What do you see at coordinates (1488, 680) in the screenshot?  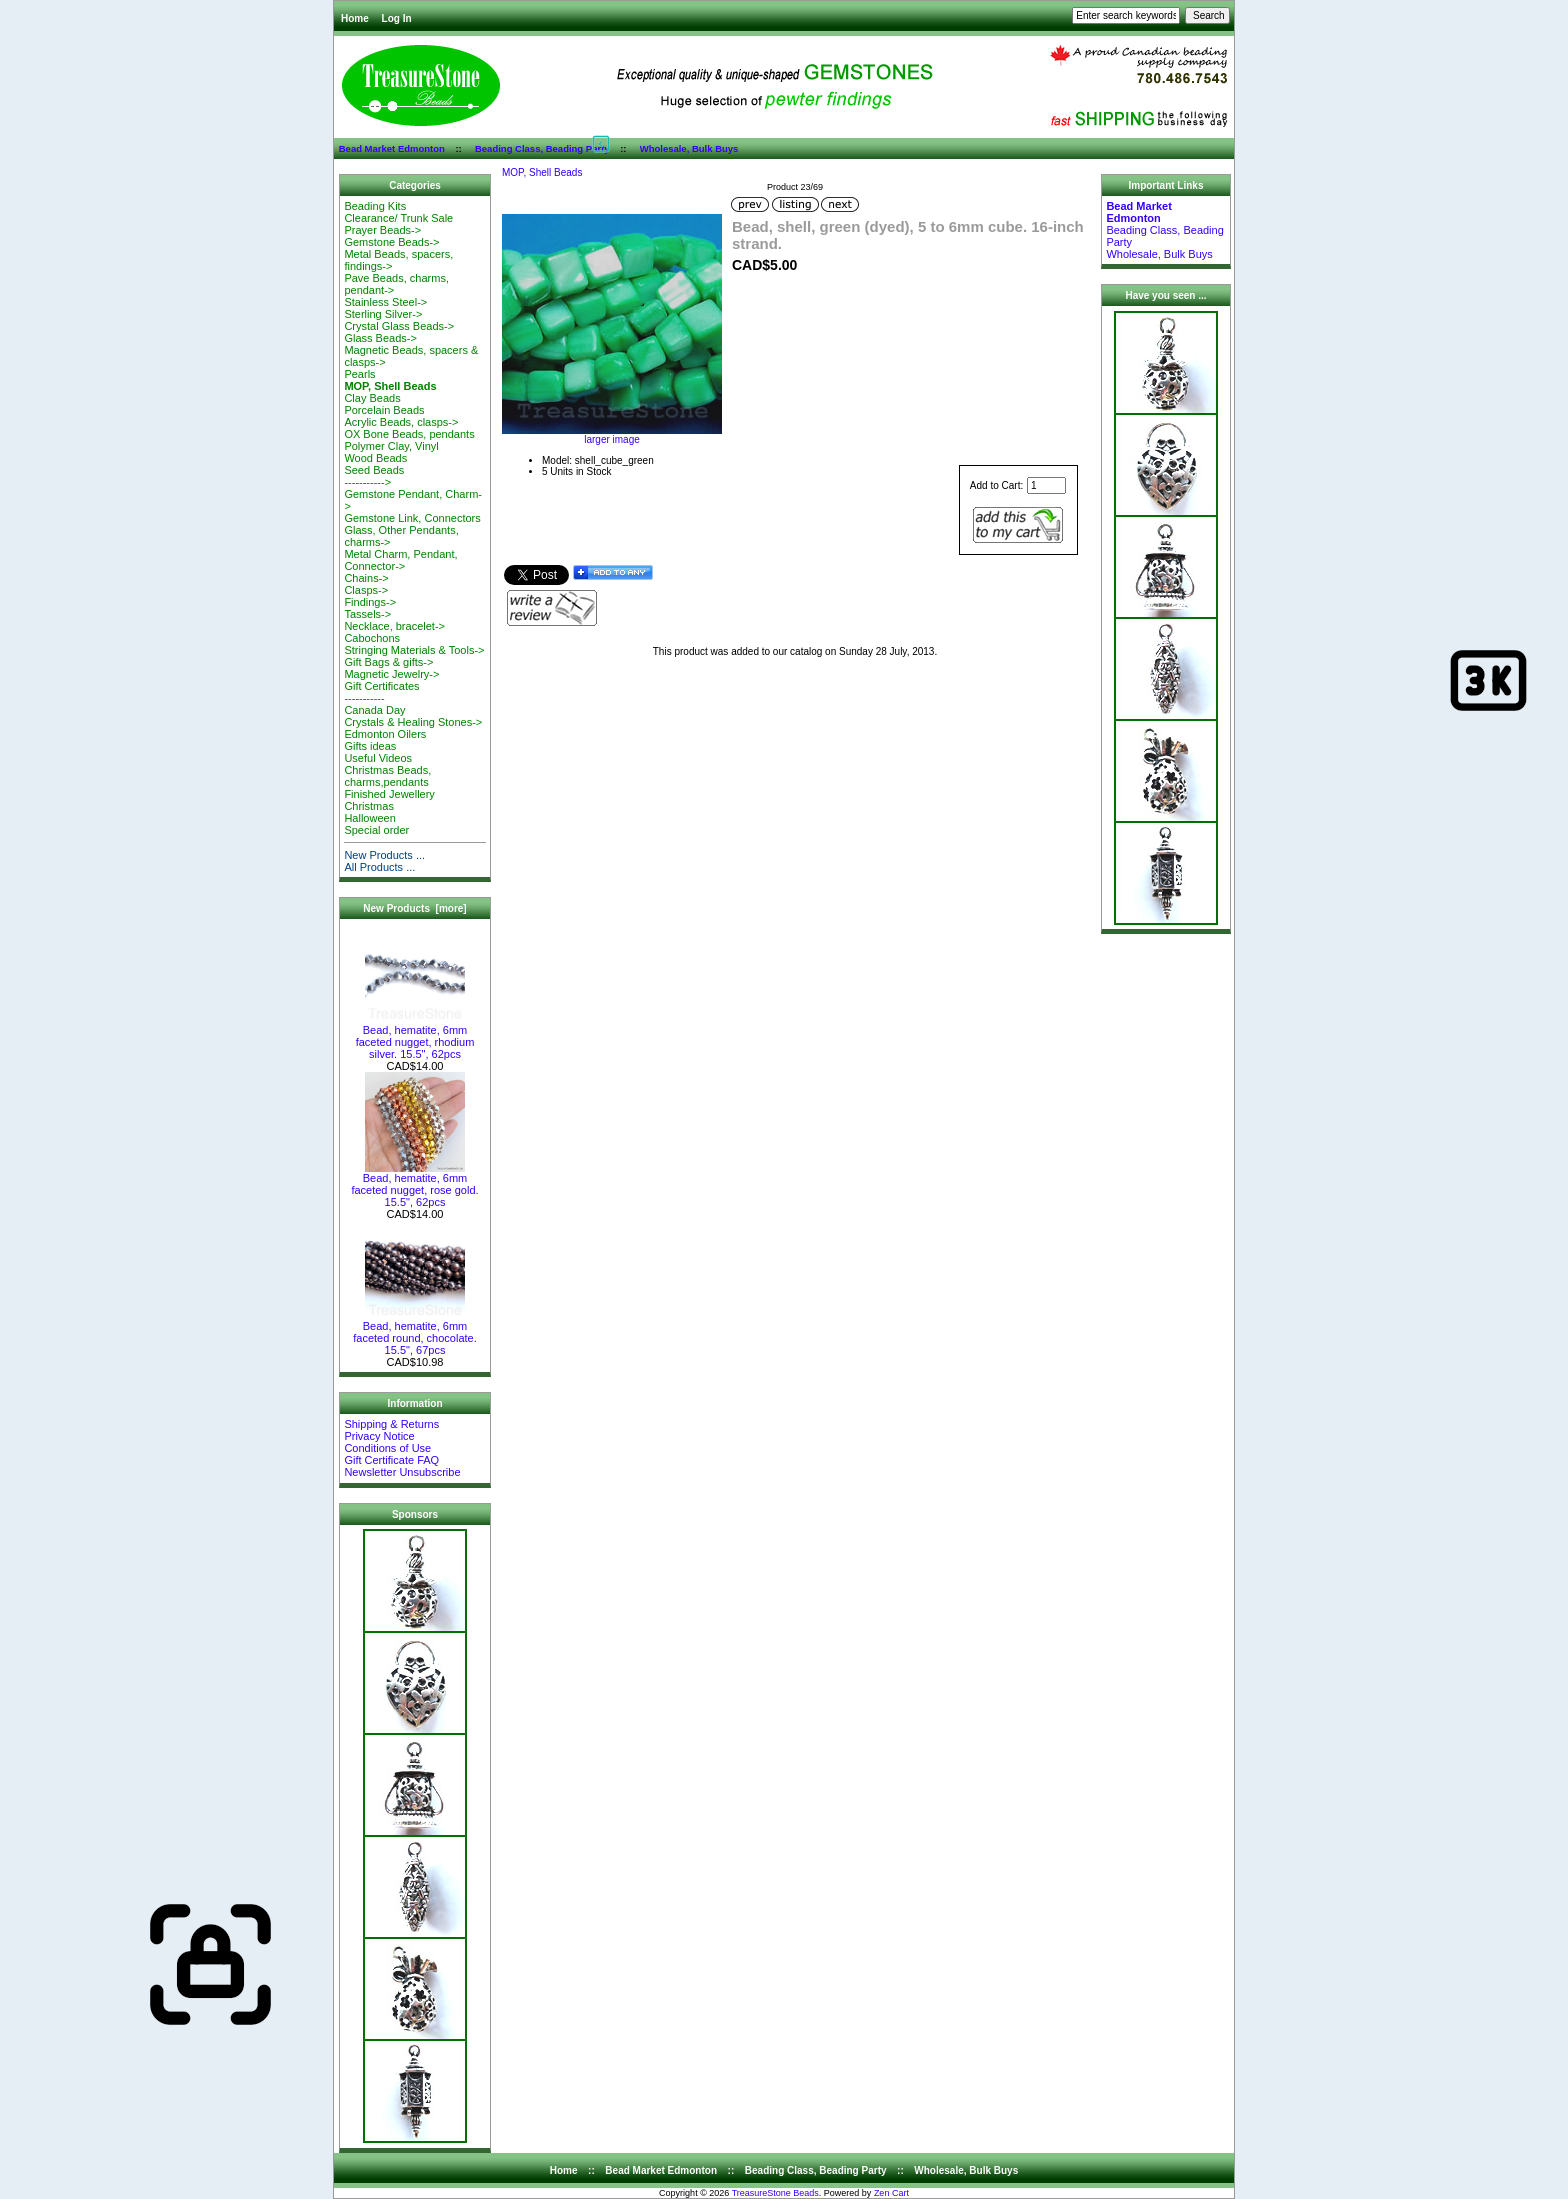 I see `indicates 3K video resolution quality` at bounding box center [1488, 680].